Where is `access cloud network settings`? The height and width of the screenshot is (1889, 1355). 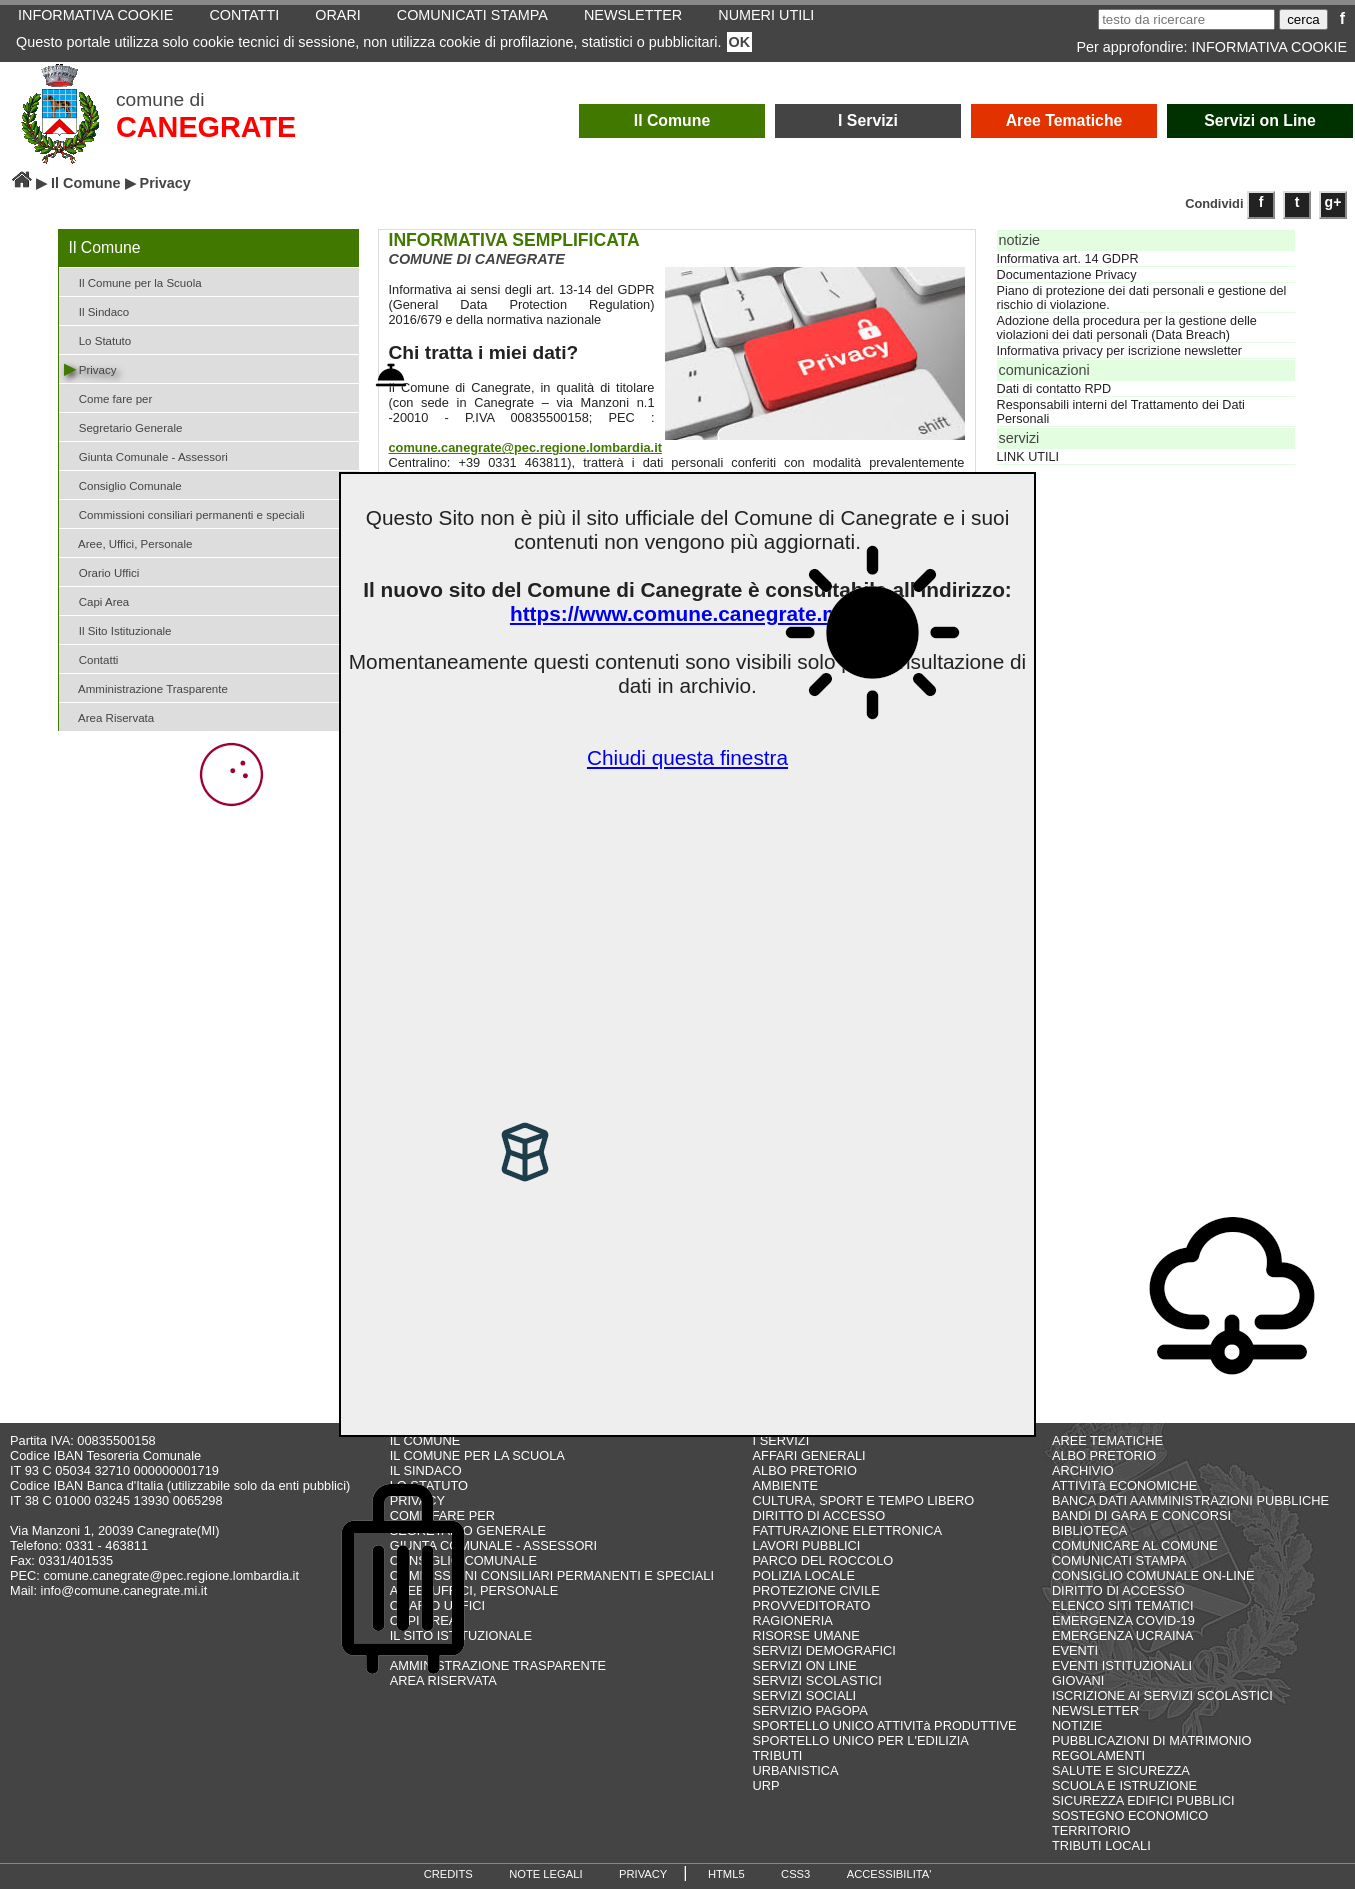 access cloud network settings is located at coordinates (1232, 1292).